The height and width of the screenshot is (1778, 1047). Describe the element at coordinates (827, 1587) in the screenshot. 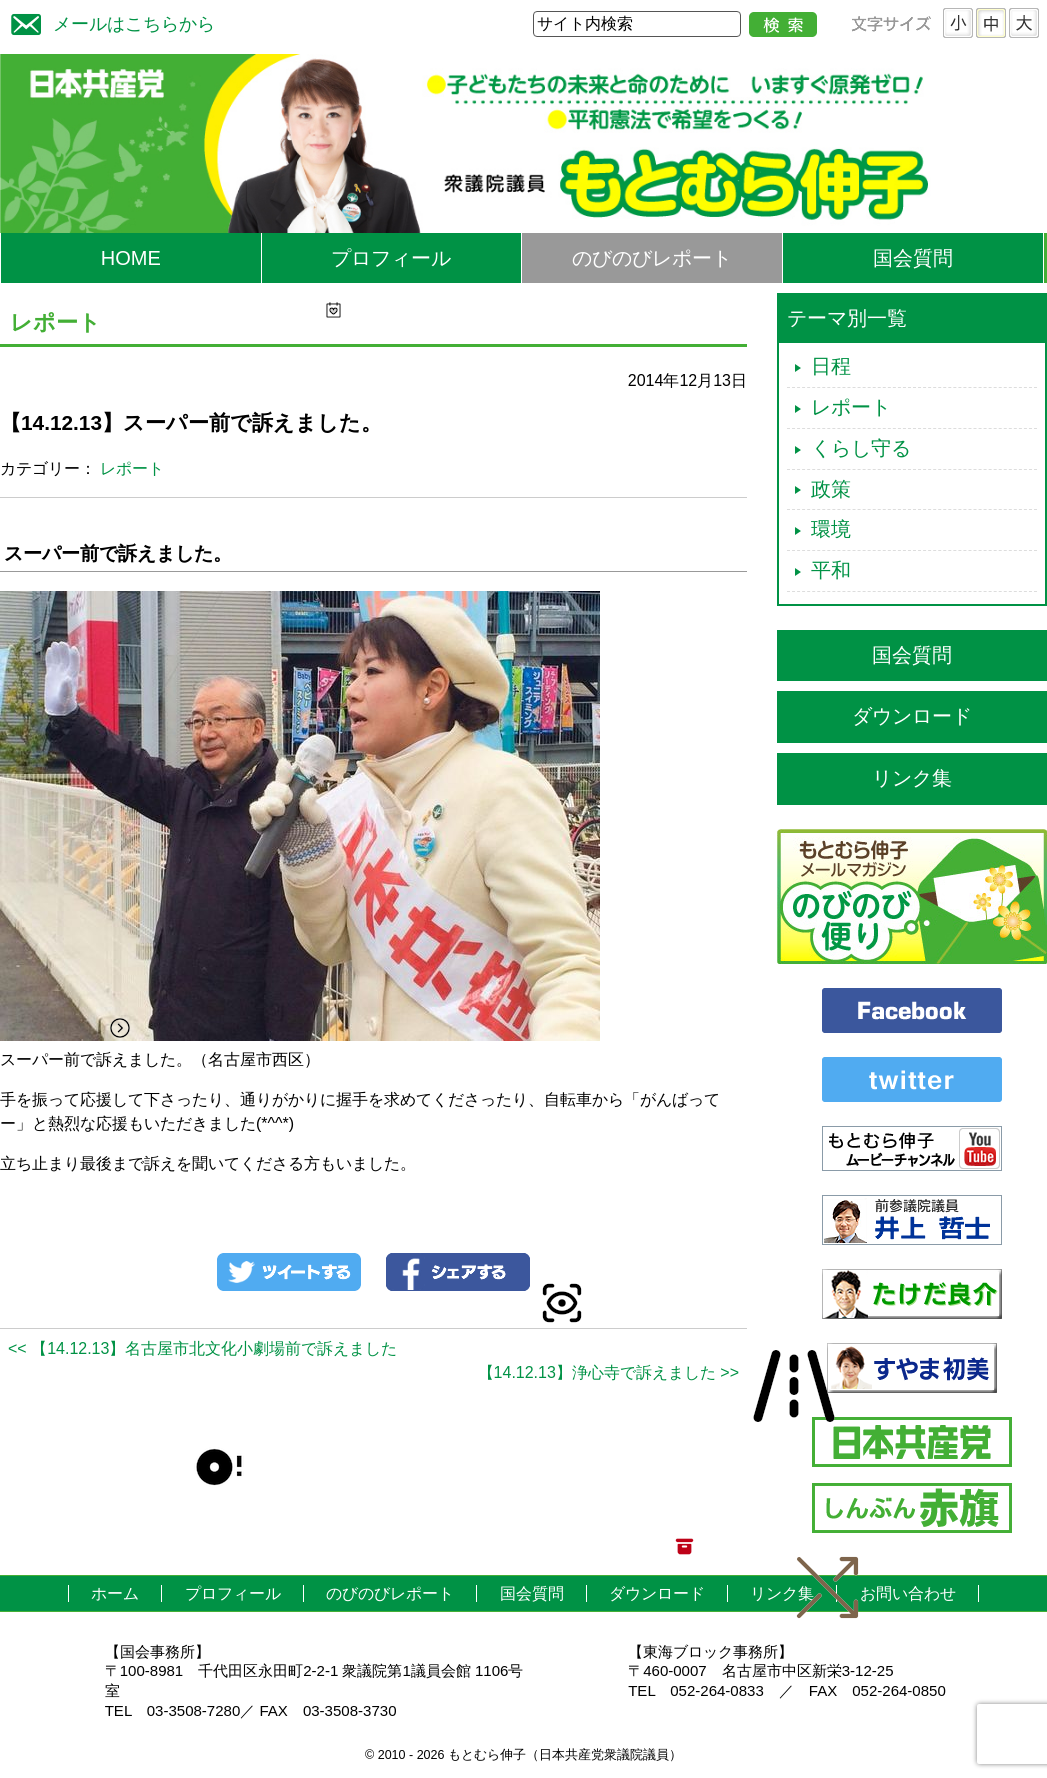

I see `shuffle playback order` at that location.